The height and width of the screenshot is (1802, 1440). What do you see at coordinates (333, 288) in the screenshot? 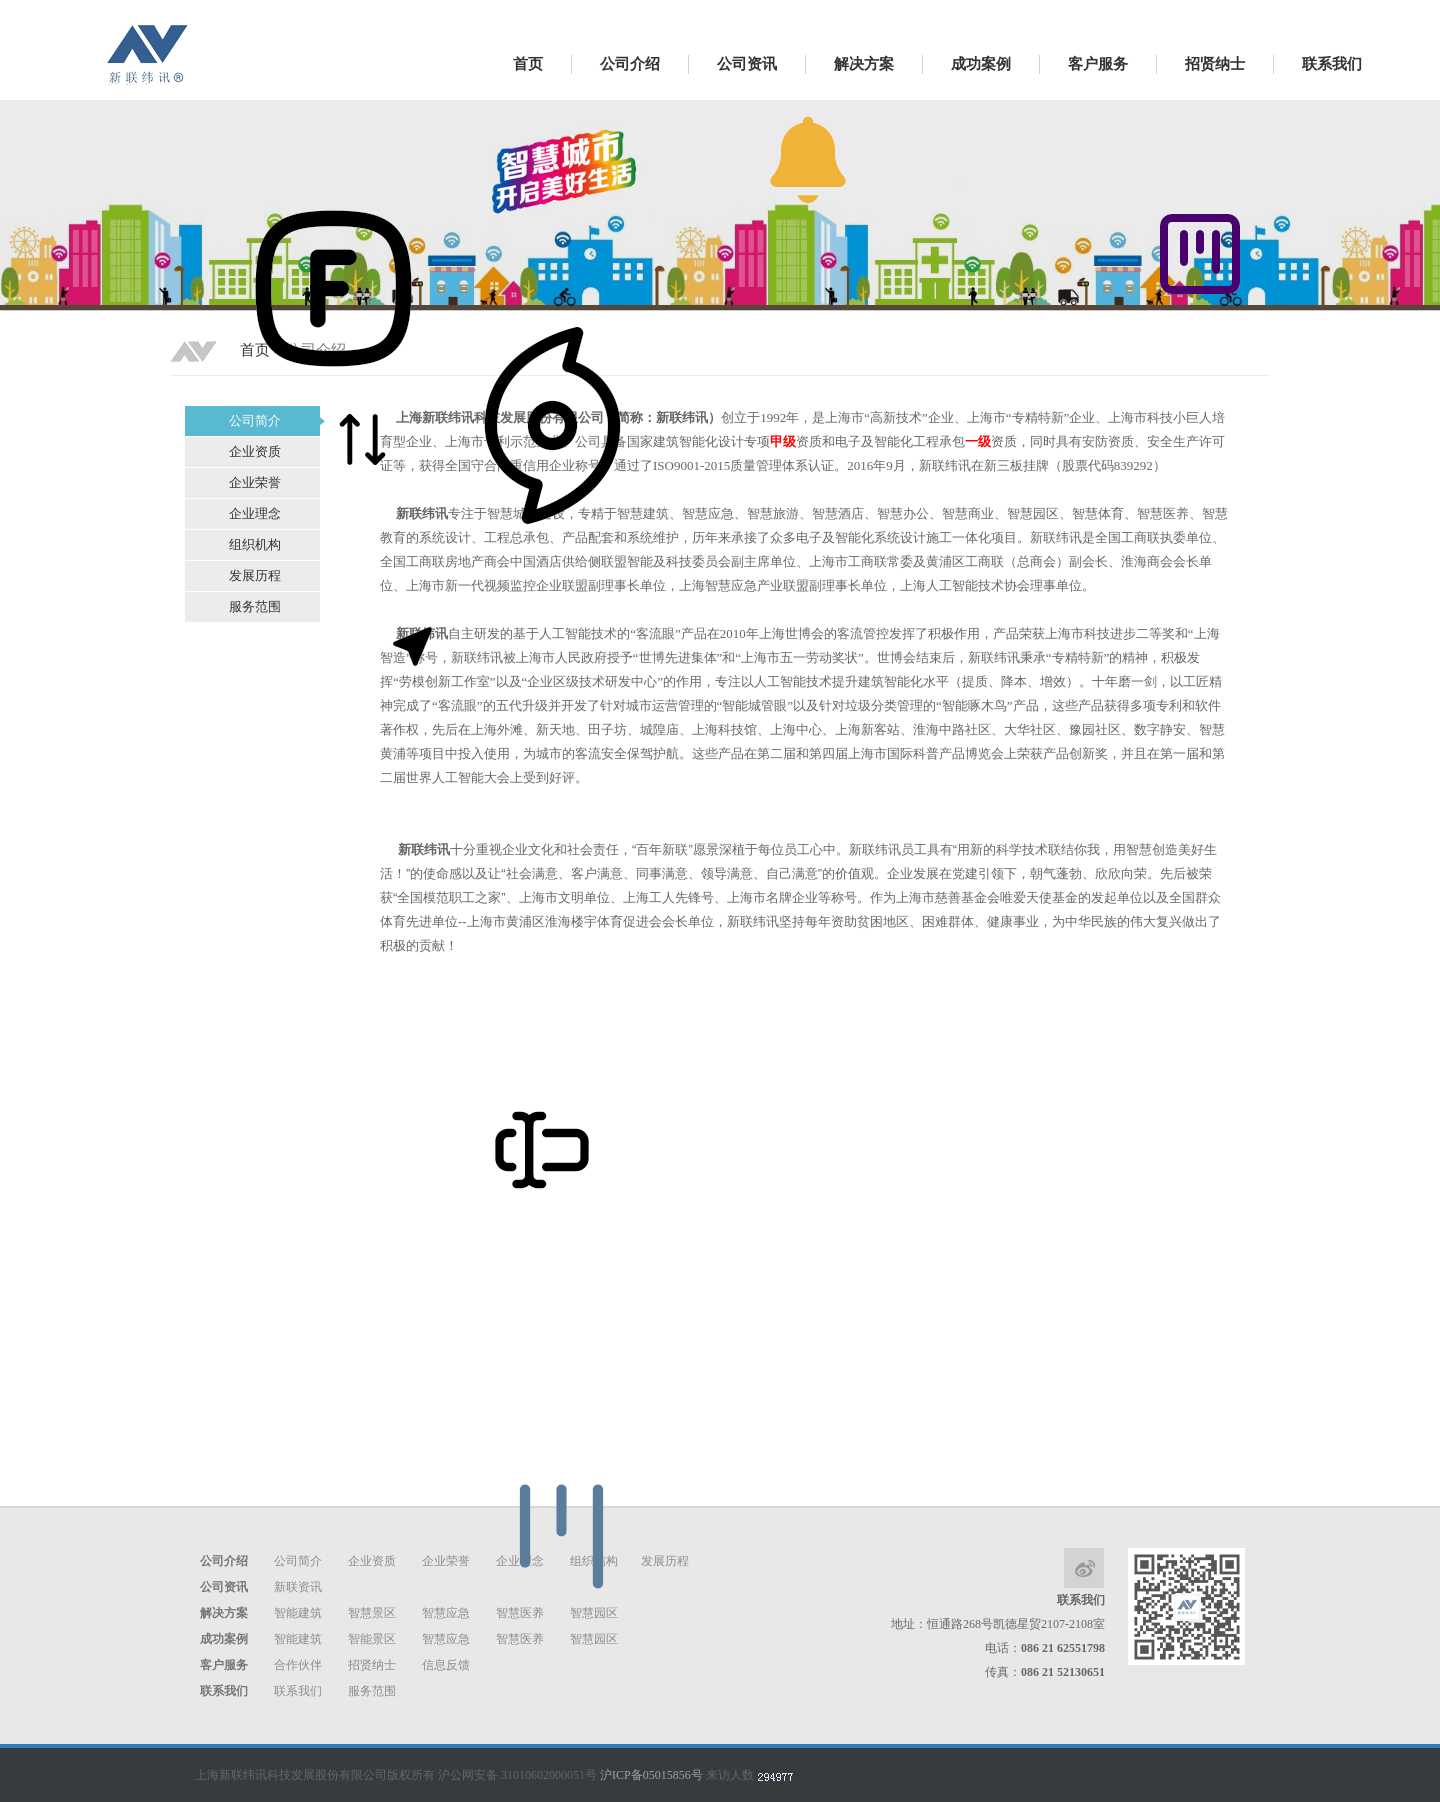
I see `open Facebook app or link` at bounding box center [333, 288].